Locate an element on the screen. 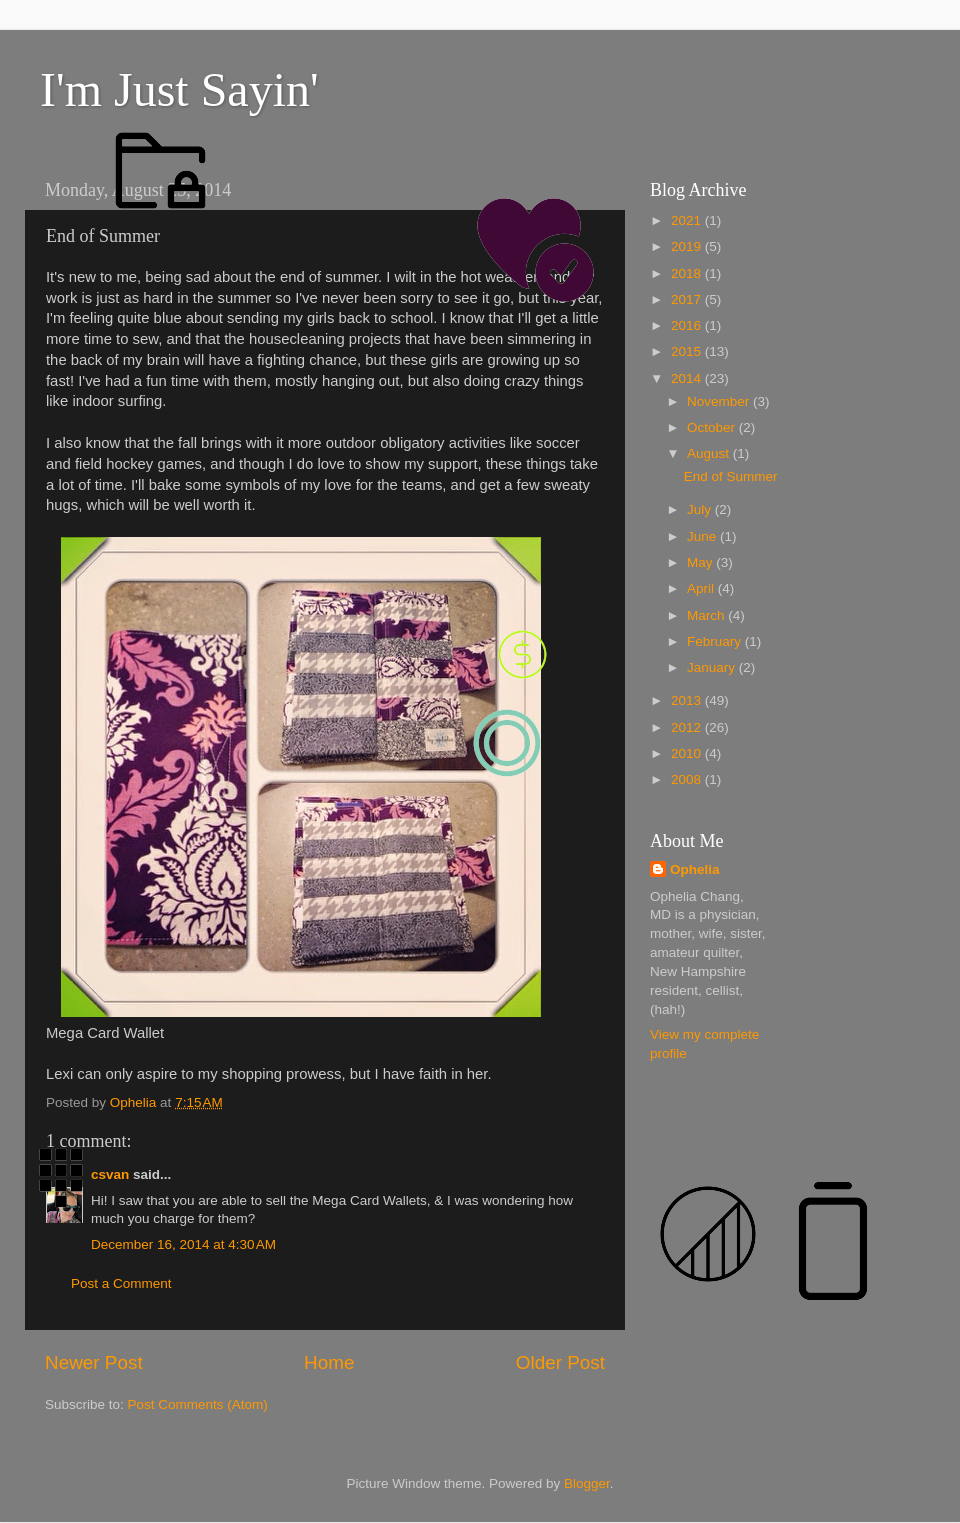  open the dial pad to enter a number is located at coordinates (61, 1178).